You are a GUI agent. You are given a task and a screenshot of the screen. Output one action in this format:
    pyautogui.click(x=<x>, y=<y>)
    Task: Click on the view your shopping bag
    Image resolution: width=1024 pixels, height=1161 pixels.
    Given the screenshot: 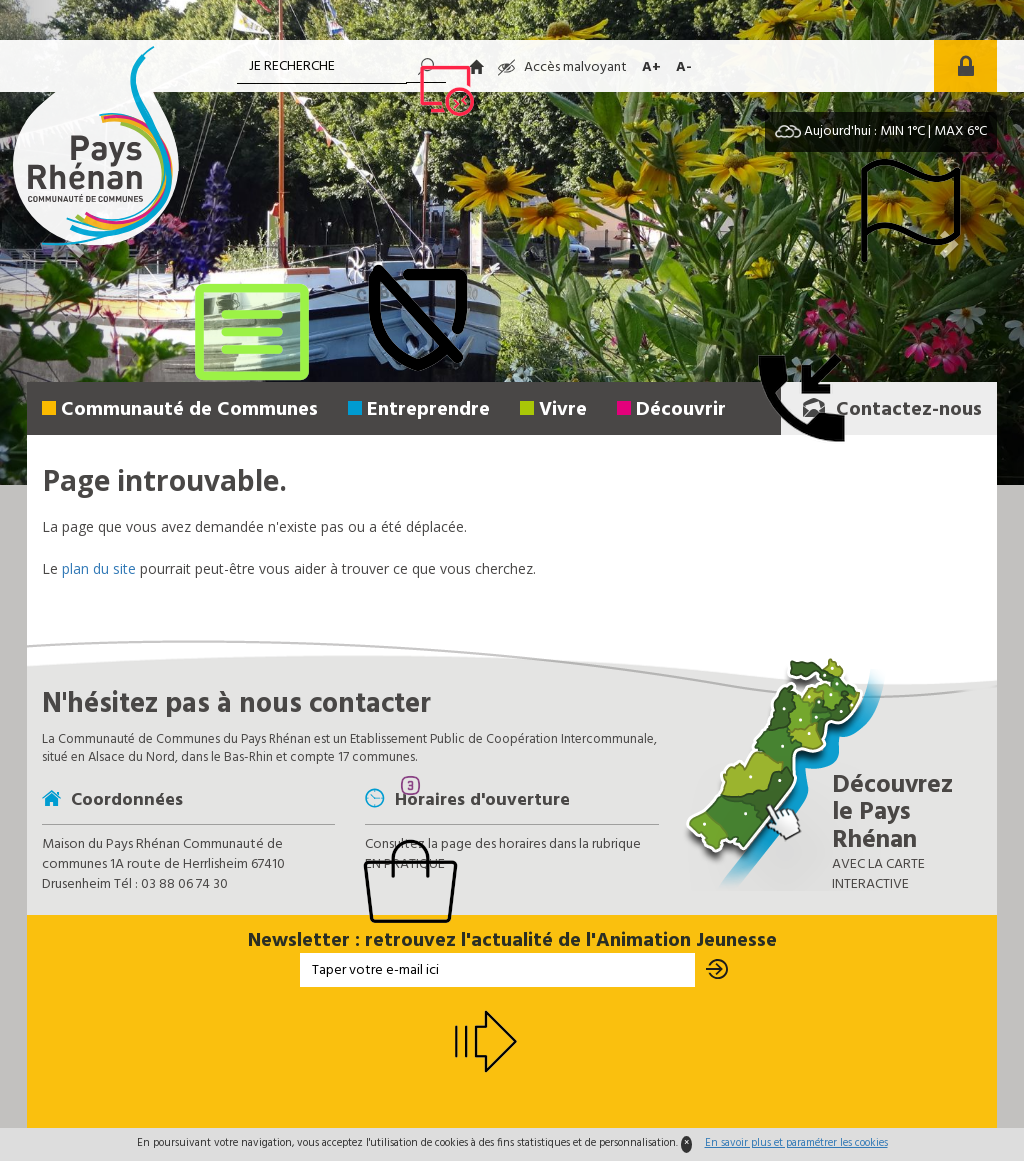 What is the action you would take?
    pyautogui.click(x=410, y=886)
    